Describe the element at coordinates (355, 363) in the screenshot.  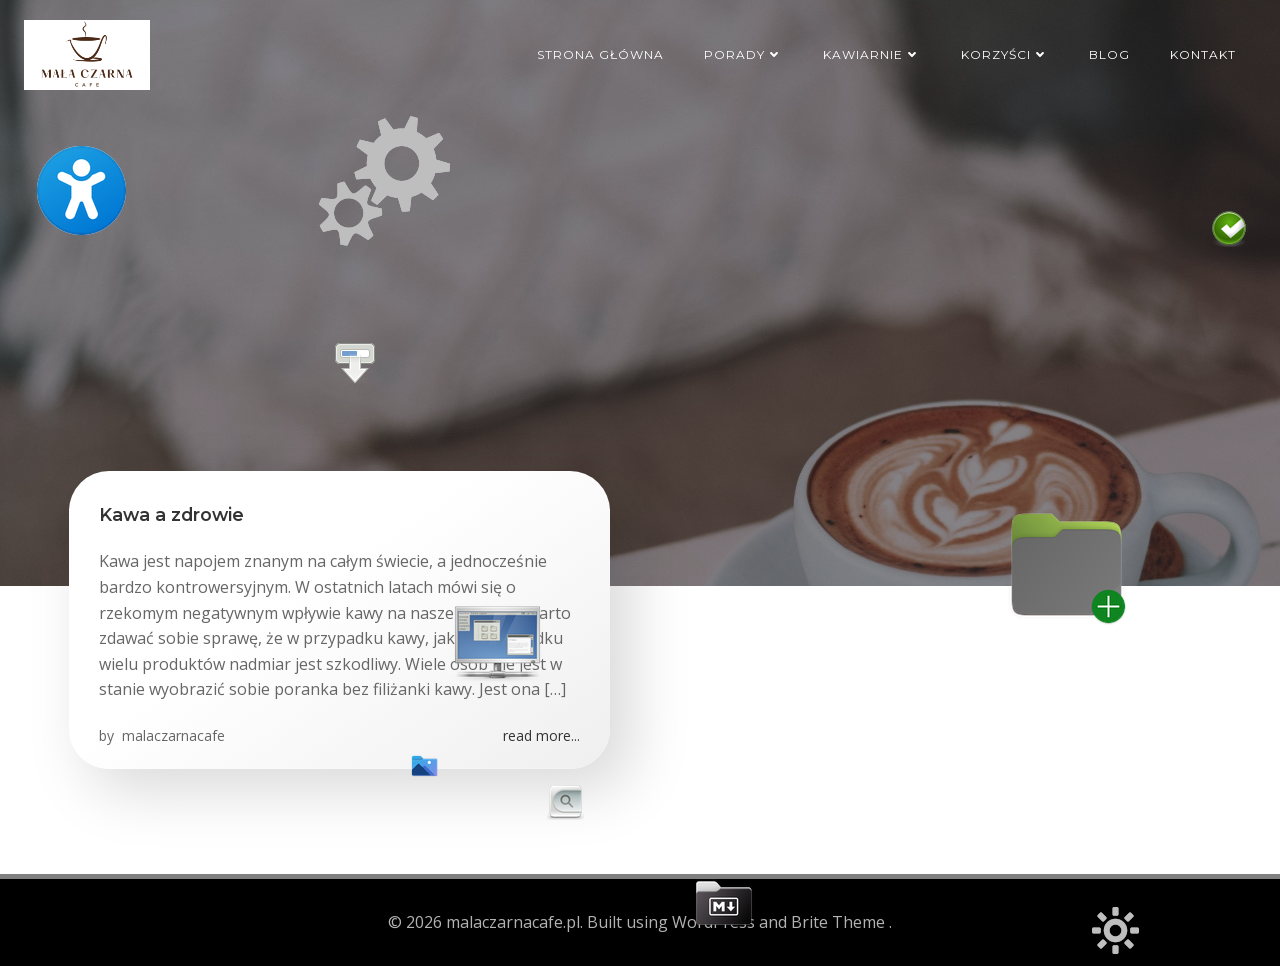
I see `access your downloads folder` at that location.